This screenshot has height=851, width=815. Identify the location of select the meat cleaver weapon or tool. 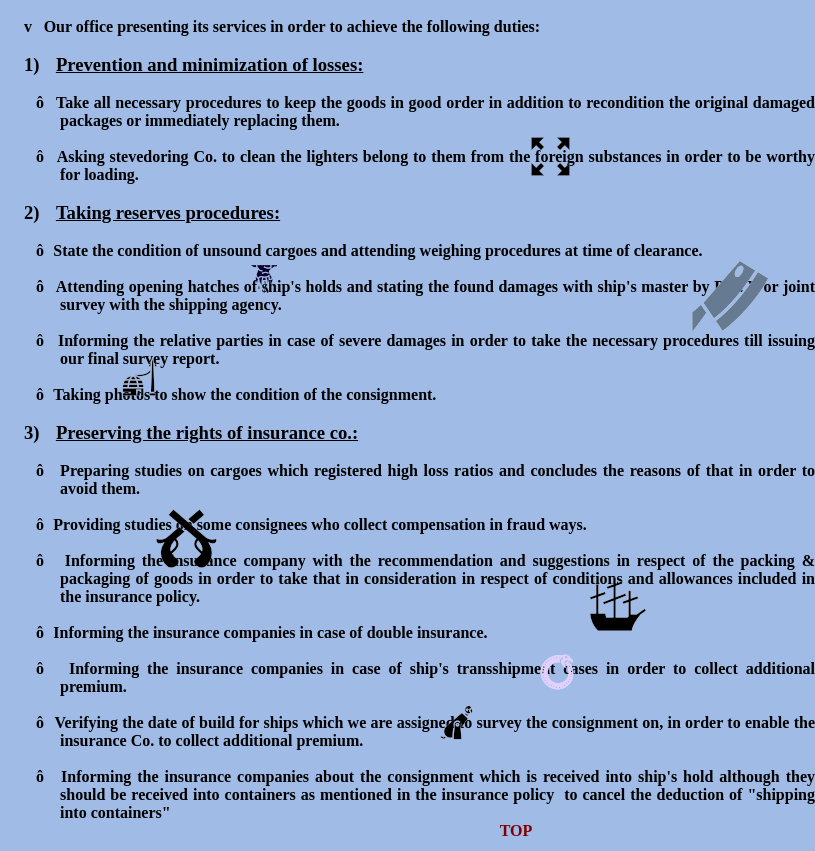
(730, 298).